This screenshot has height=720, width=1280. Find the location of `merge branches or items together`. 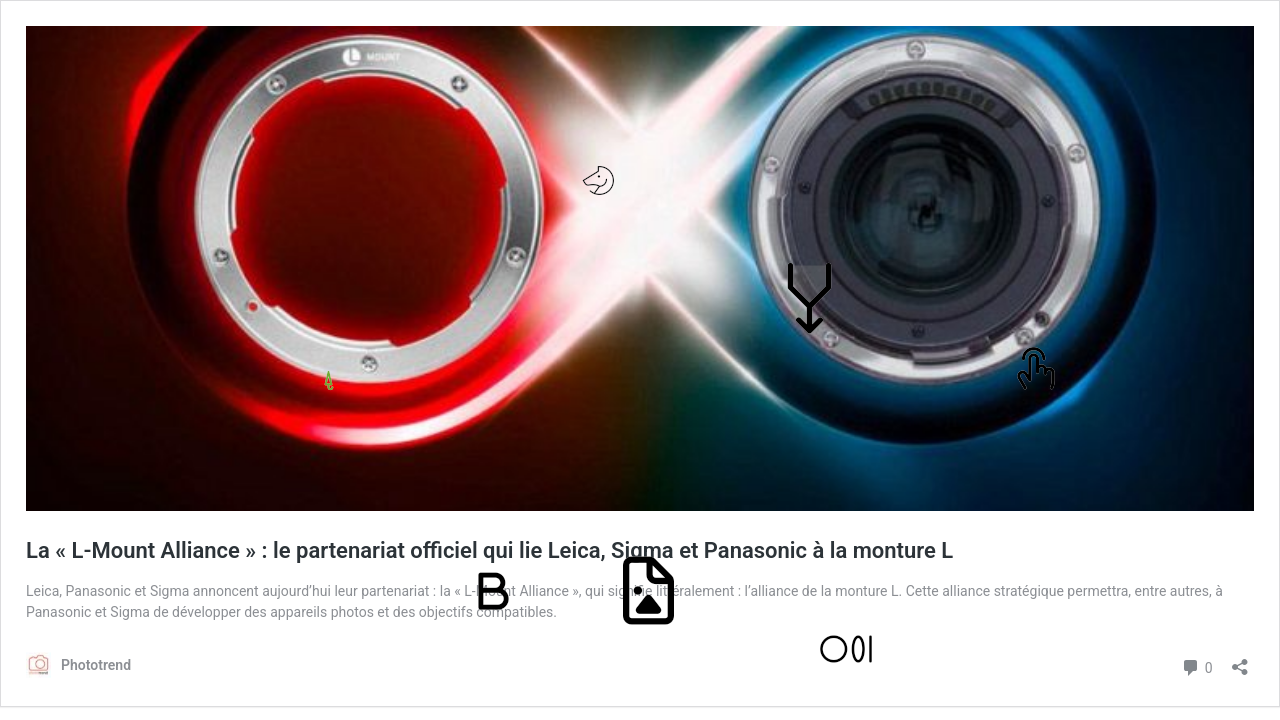

merge branches or items together is located at coordinates (809, 295).